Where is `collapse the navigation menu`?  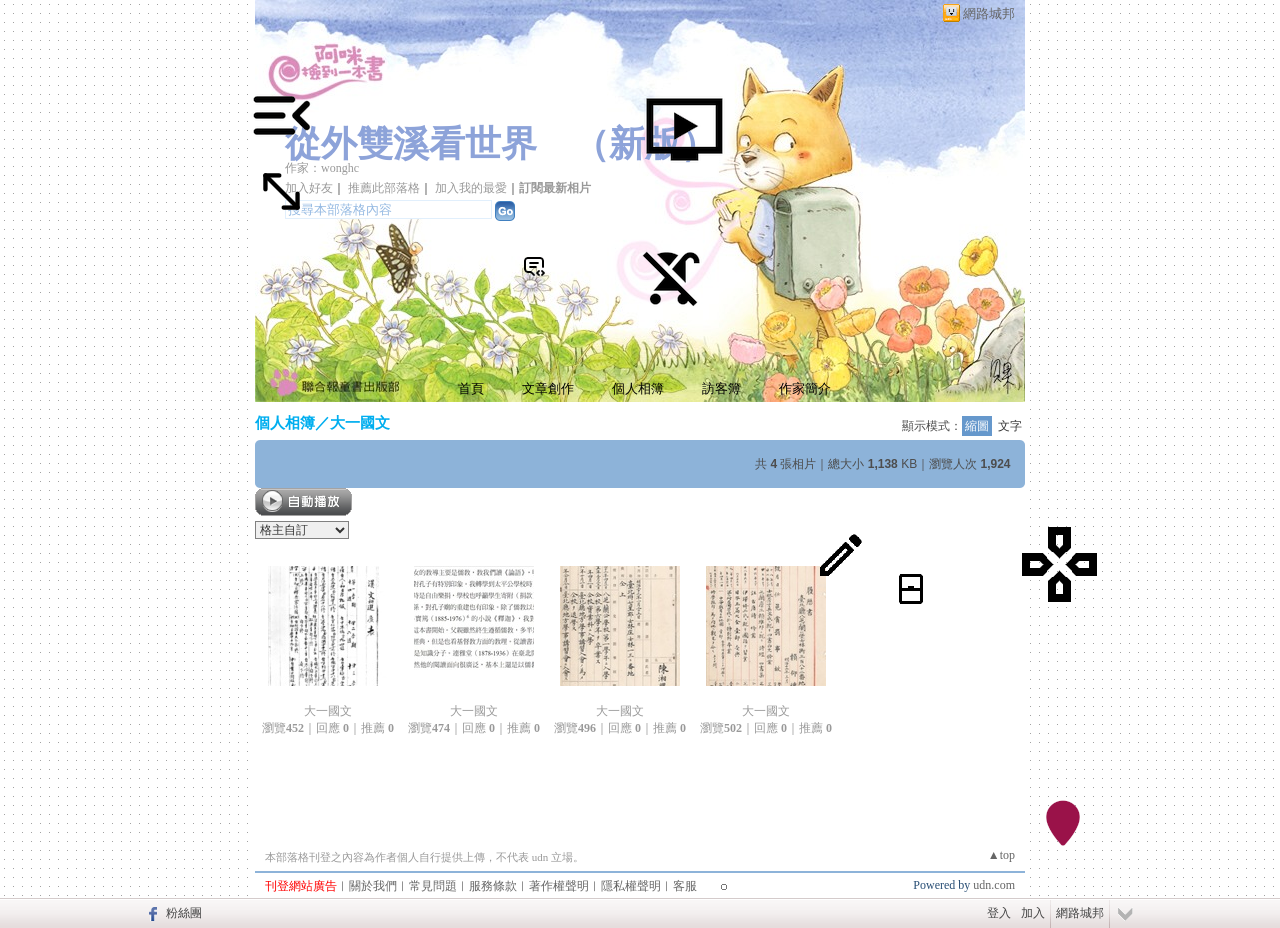 collapse the navigation menu is located at coordinates (282, 115).